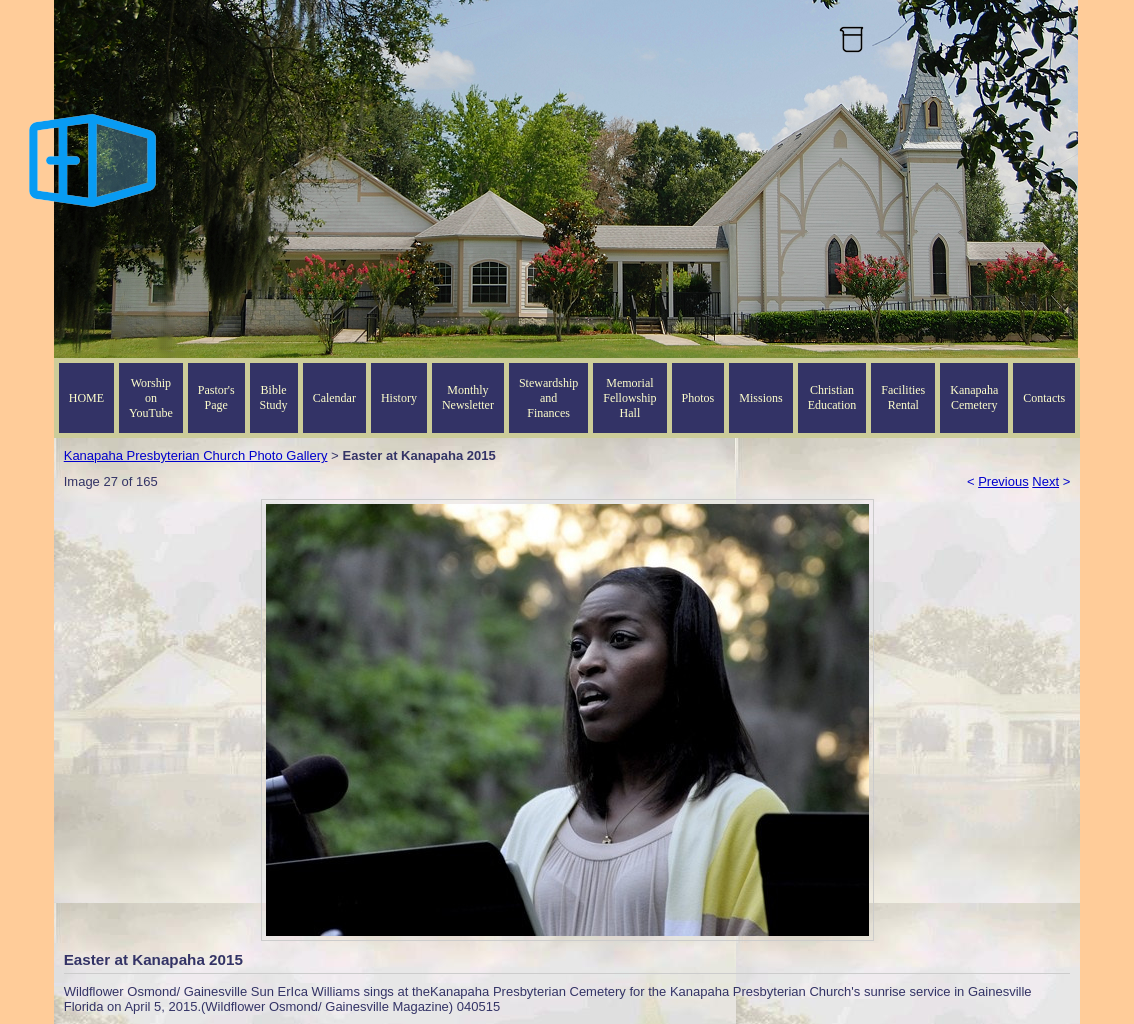 Image resolution: width=1134 pixels, height=1024 pixels. I want to click on access experimental or beta features, so click(851, 39).